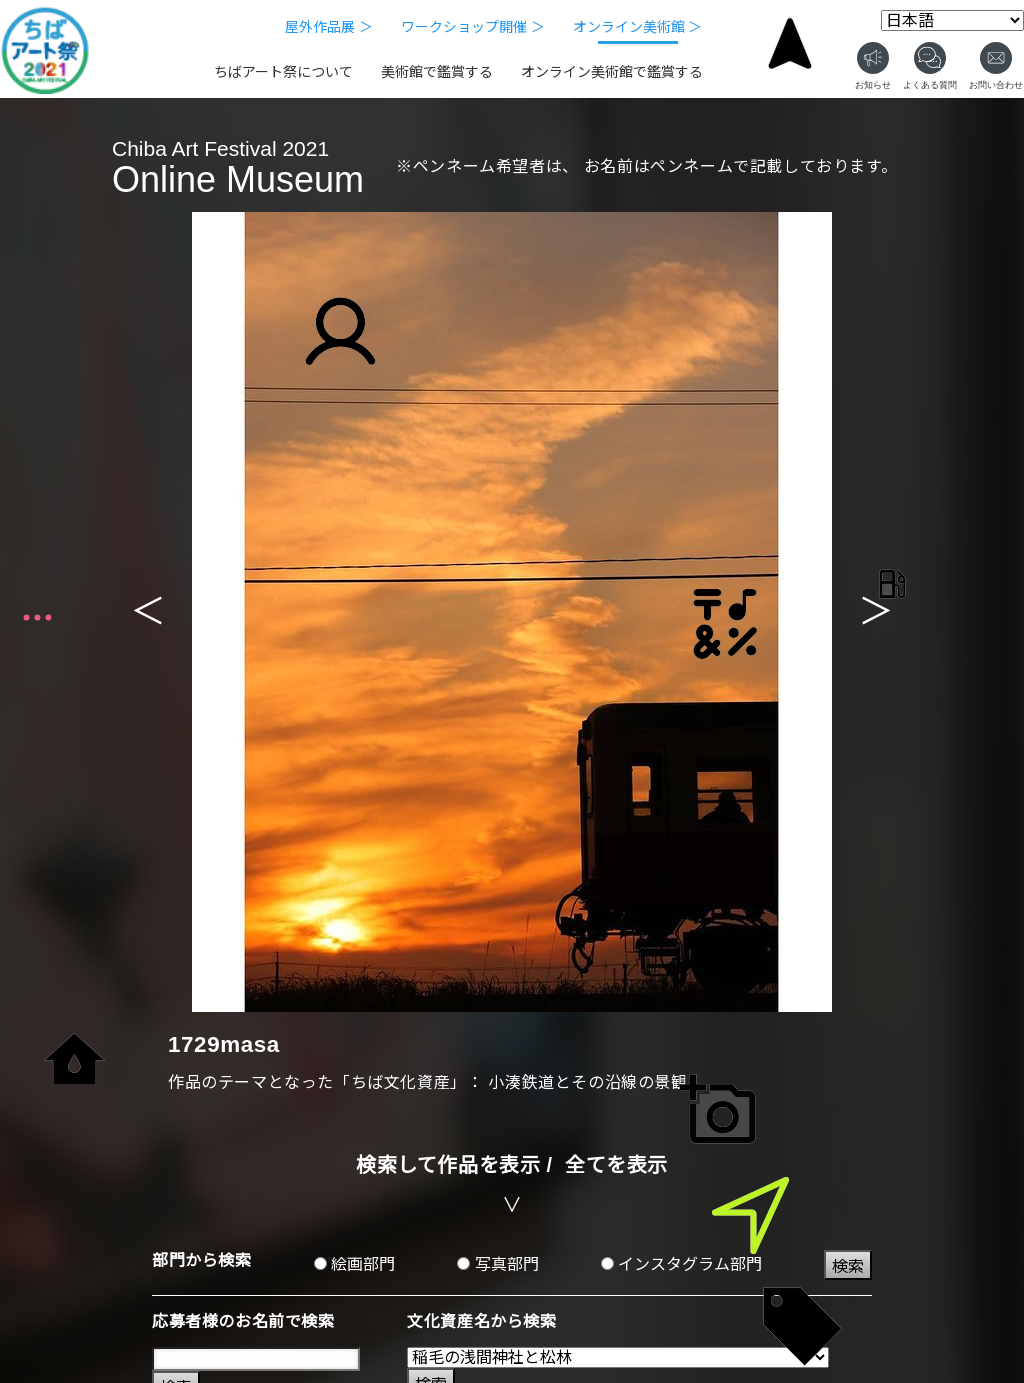  I want to click on start navigation to destination, so click(790, 43).